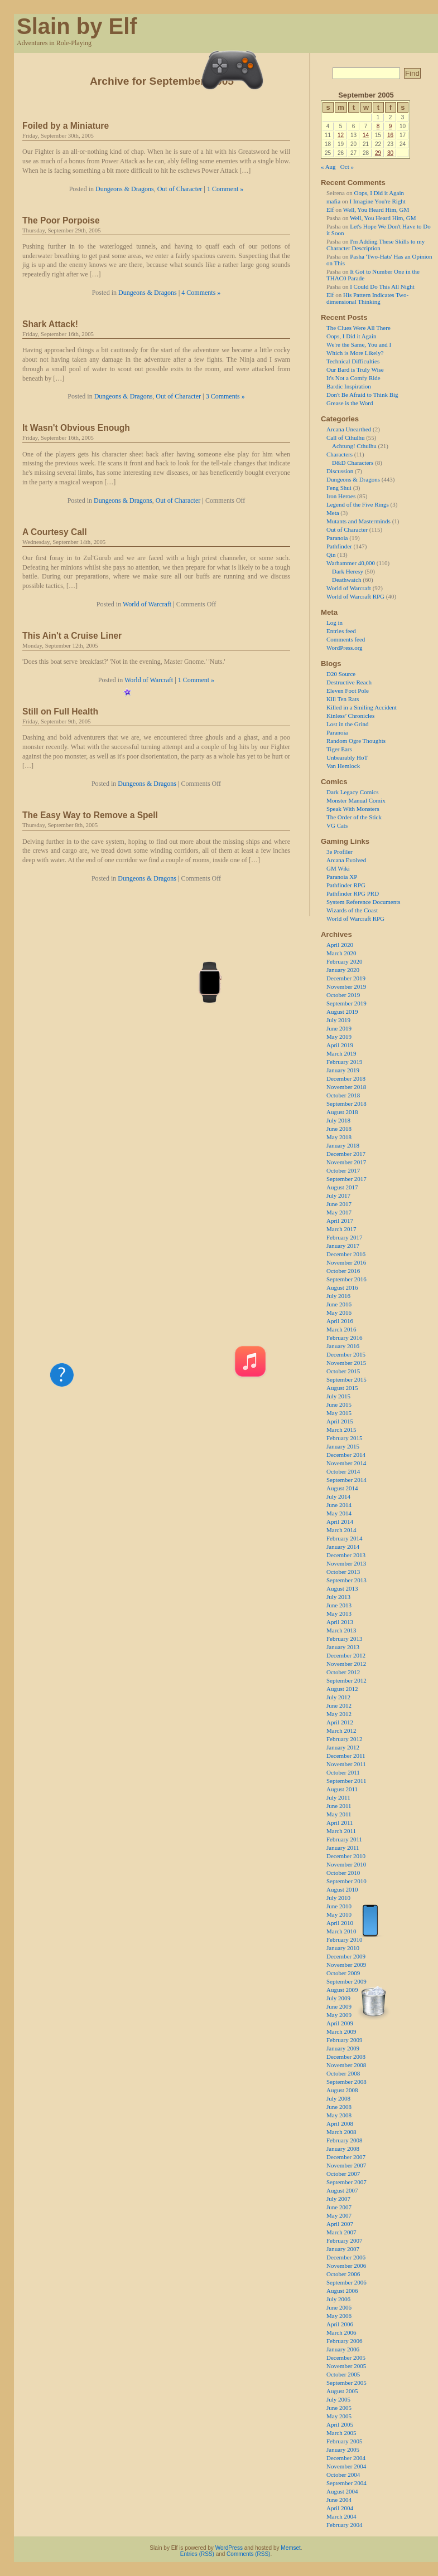 This screenshot has width=438, height=2576. I want to click on apple watch series 3 device identifier, so click(209, 982).